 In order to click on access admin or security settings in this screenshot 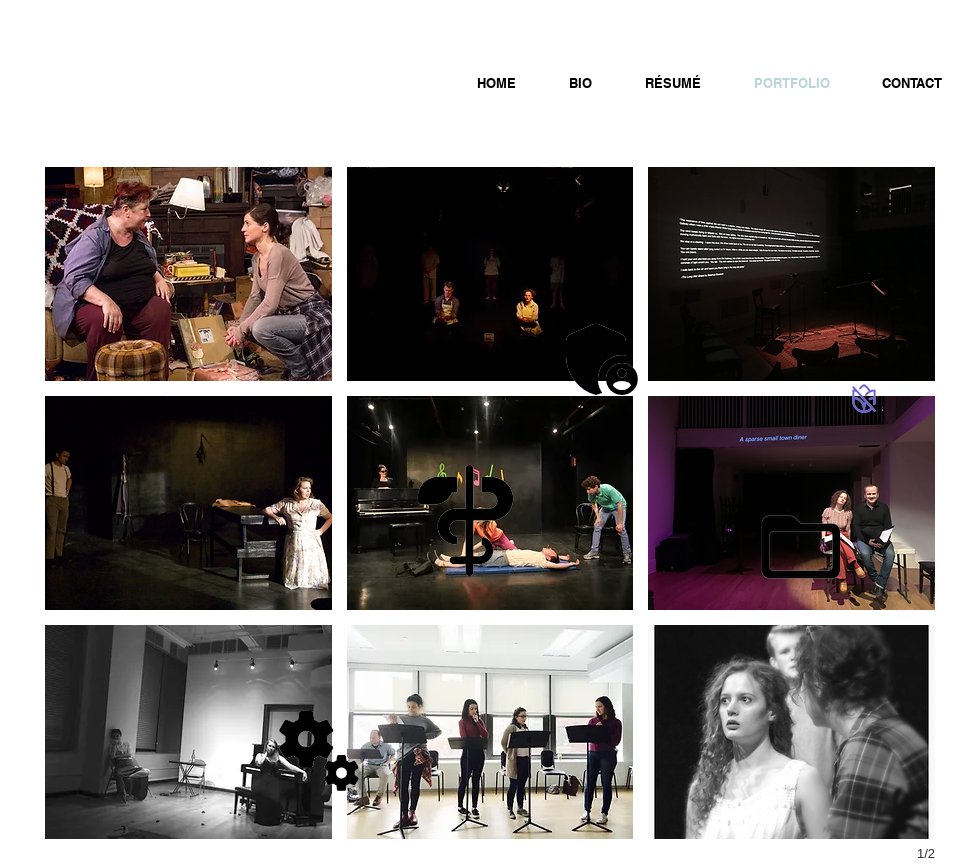, I will do `click(602, 359)`.